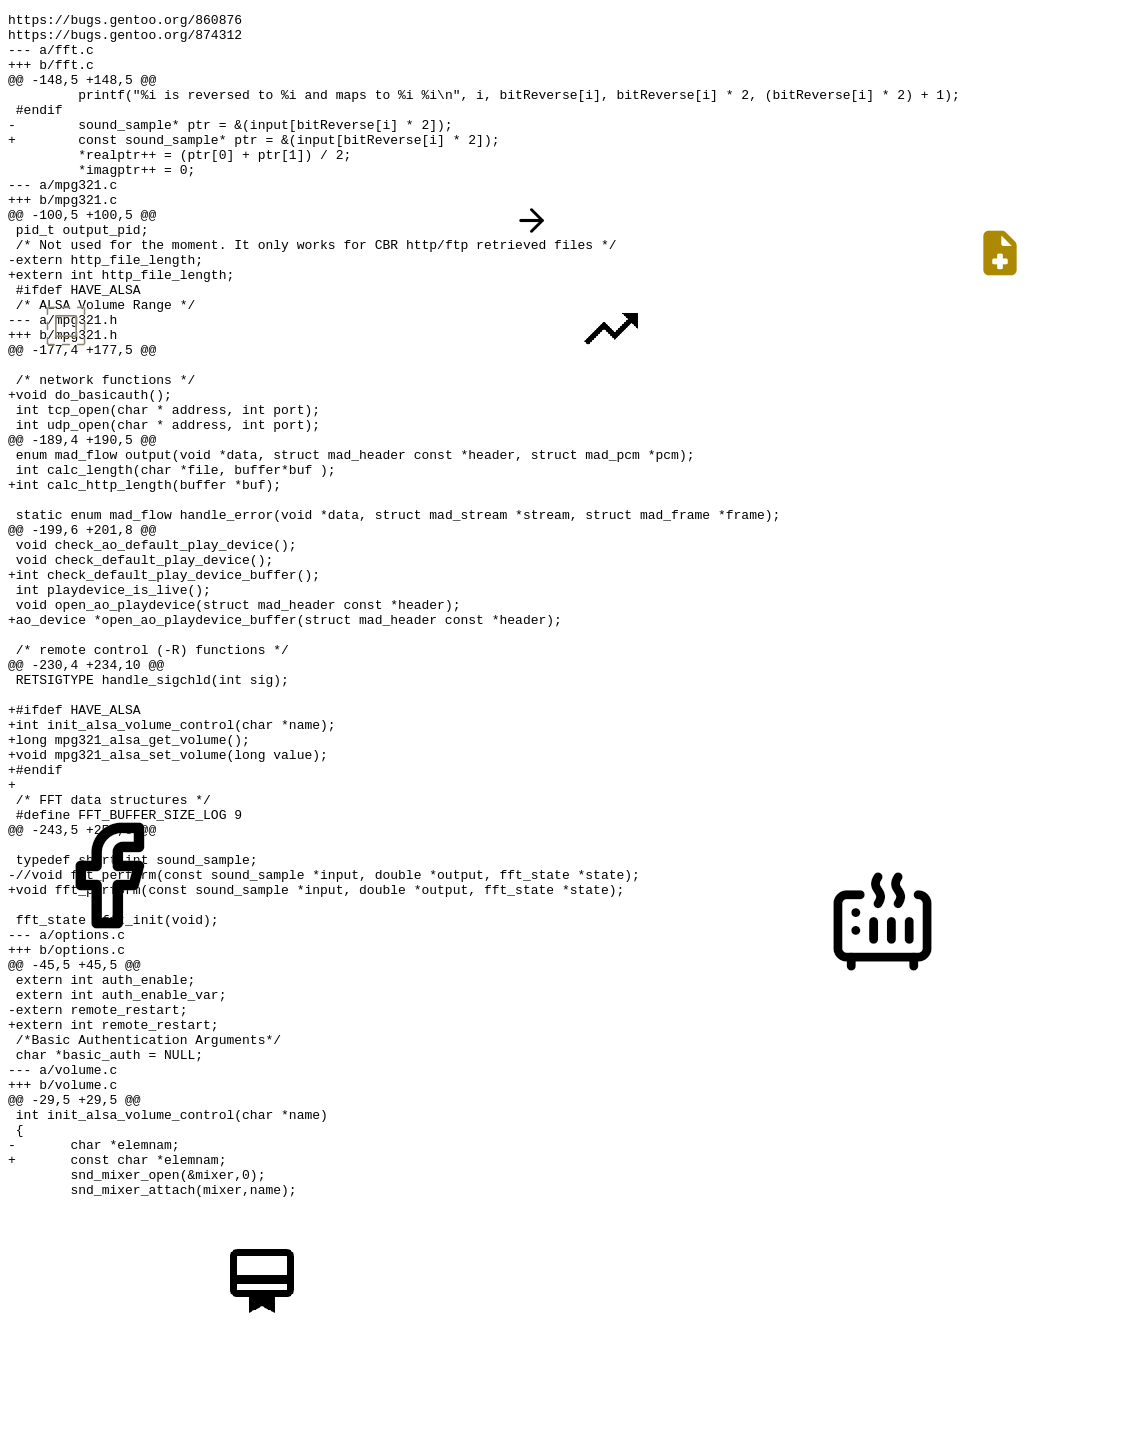 This screenshot has width=1122, height=1448. I want to click on view membership card details, so click(262, 1281).